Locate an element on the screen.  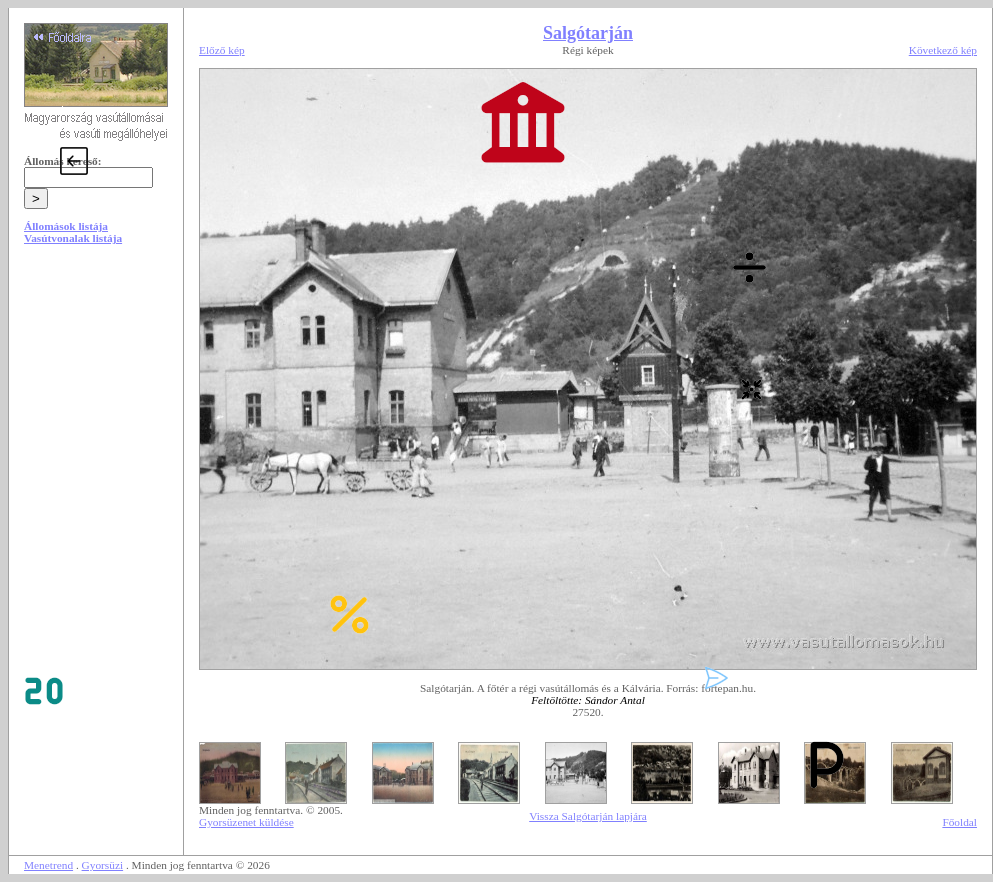
access banking or financial services is located at coordinates (523, 121).